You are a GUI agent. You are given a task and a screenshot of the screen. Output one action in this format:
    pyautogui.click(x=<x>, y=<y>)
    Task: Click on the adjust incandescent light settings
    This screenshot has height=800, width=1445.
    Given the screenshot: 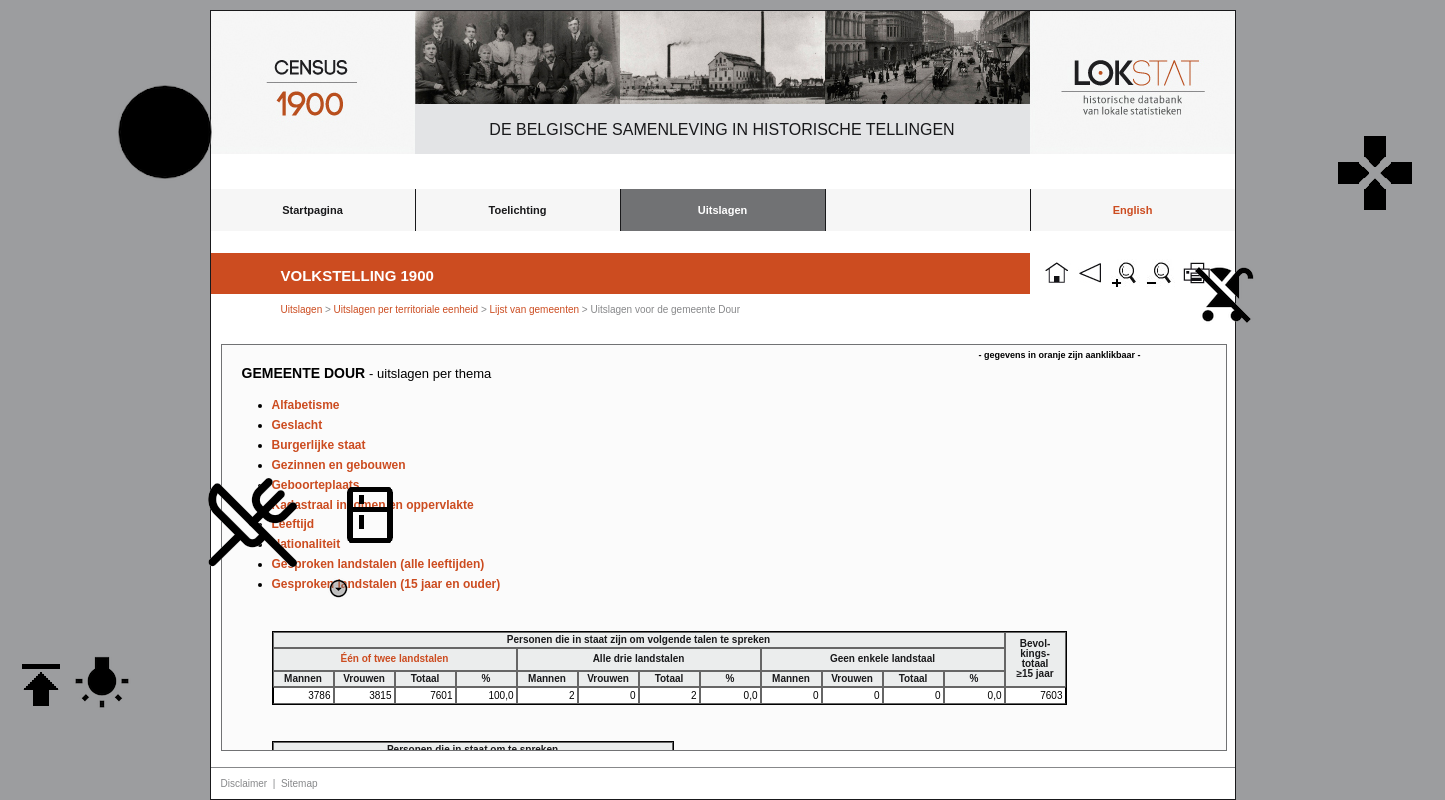 What is the action you would take?
    pyautogui.click(x=102, y=681)
    